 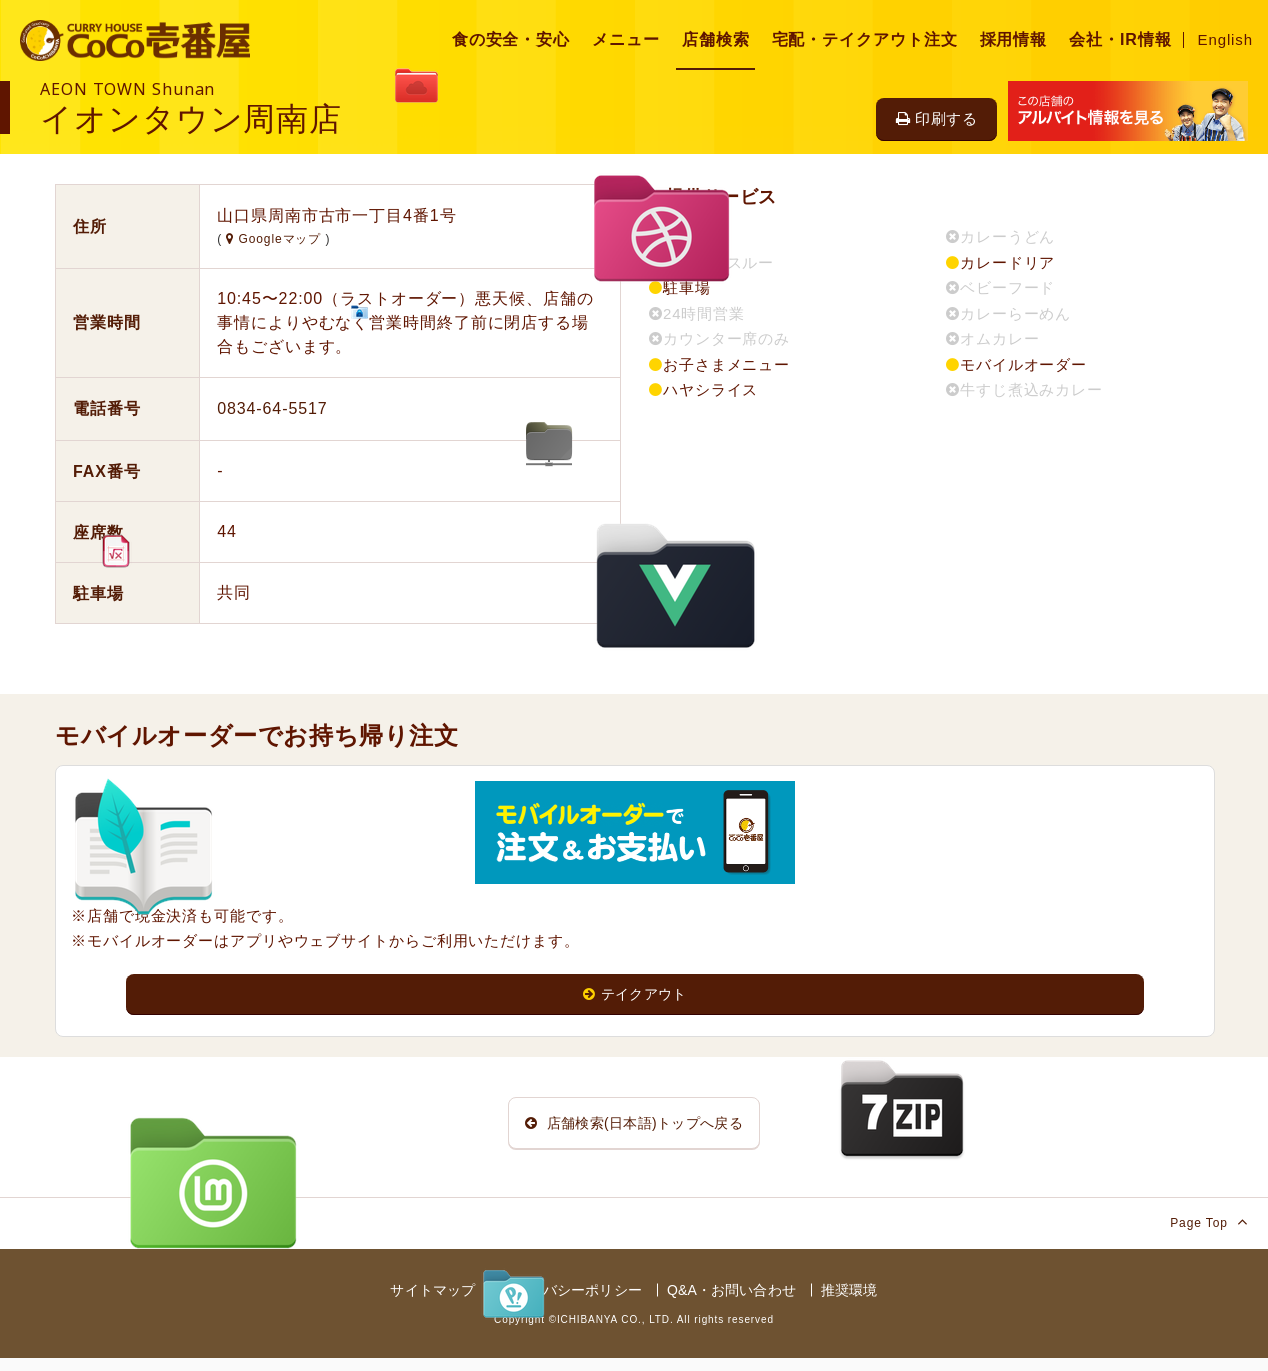 What do you see at coordinates (661, 232) in the screenshot?
I see `folder containing Dribbble design assets` at bounding box center [661, 232].